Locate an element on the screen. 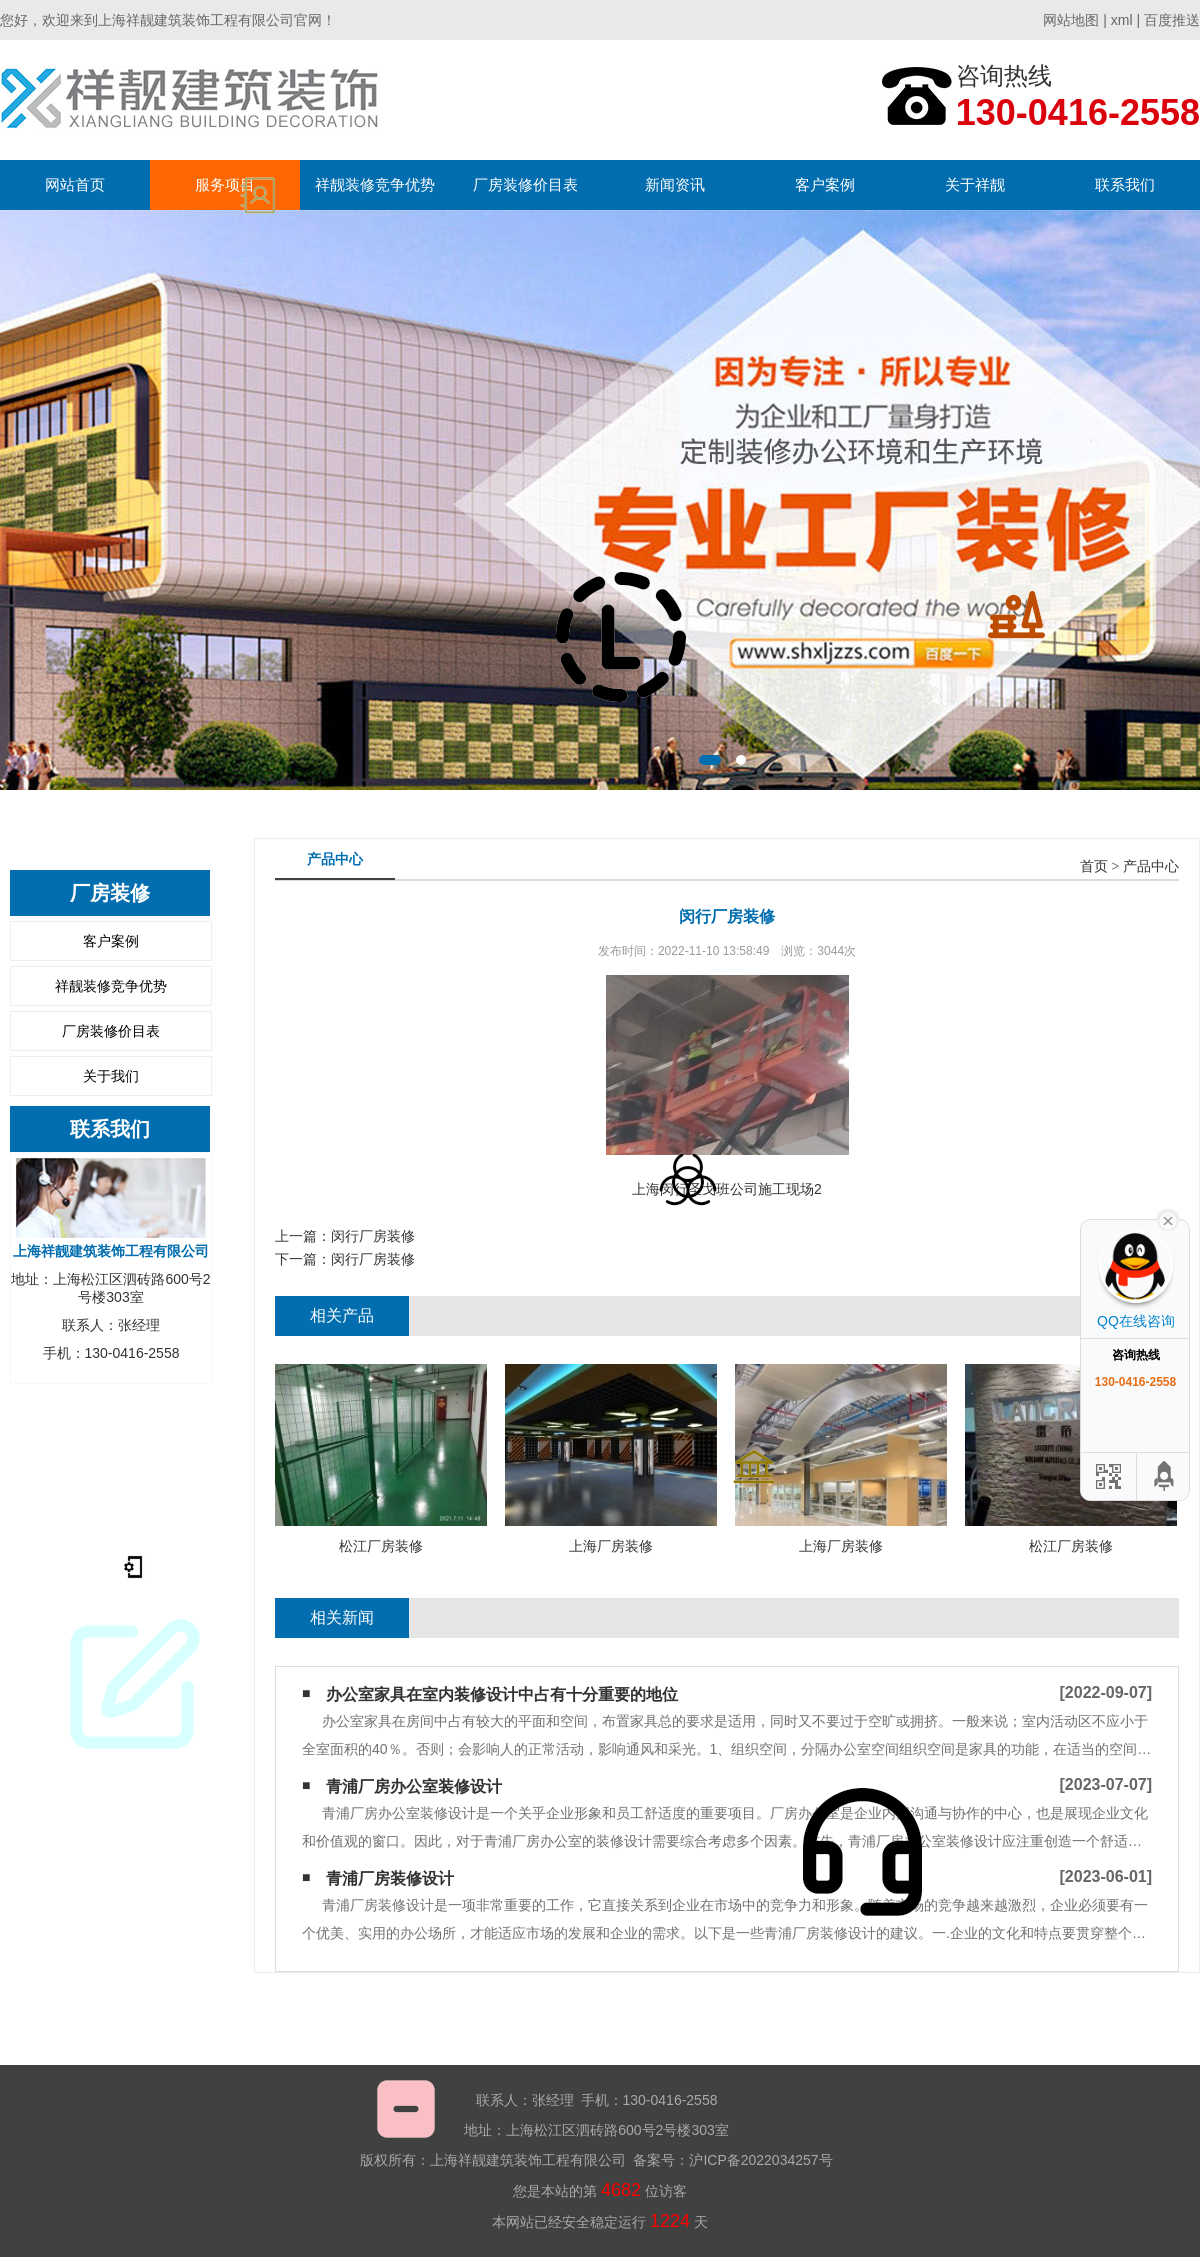 The image size is (1200, 2257). remove or delete an item is located at coordinates (406, 2109).